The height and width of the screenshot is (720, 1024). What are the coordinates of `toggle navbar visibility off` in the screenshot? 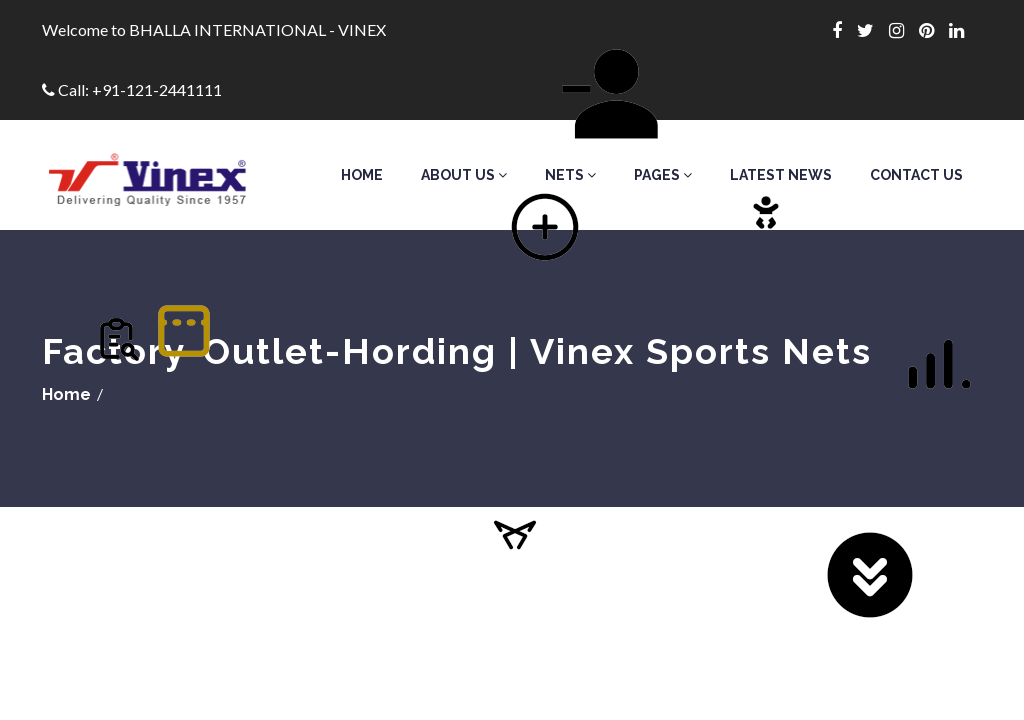 It's located at (184, 331).